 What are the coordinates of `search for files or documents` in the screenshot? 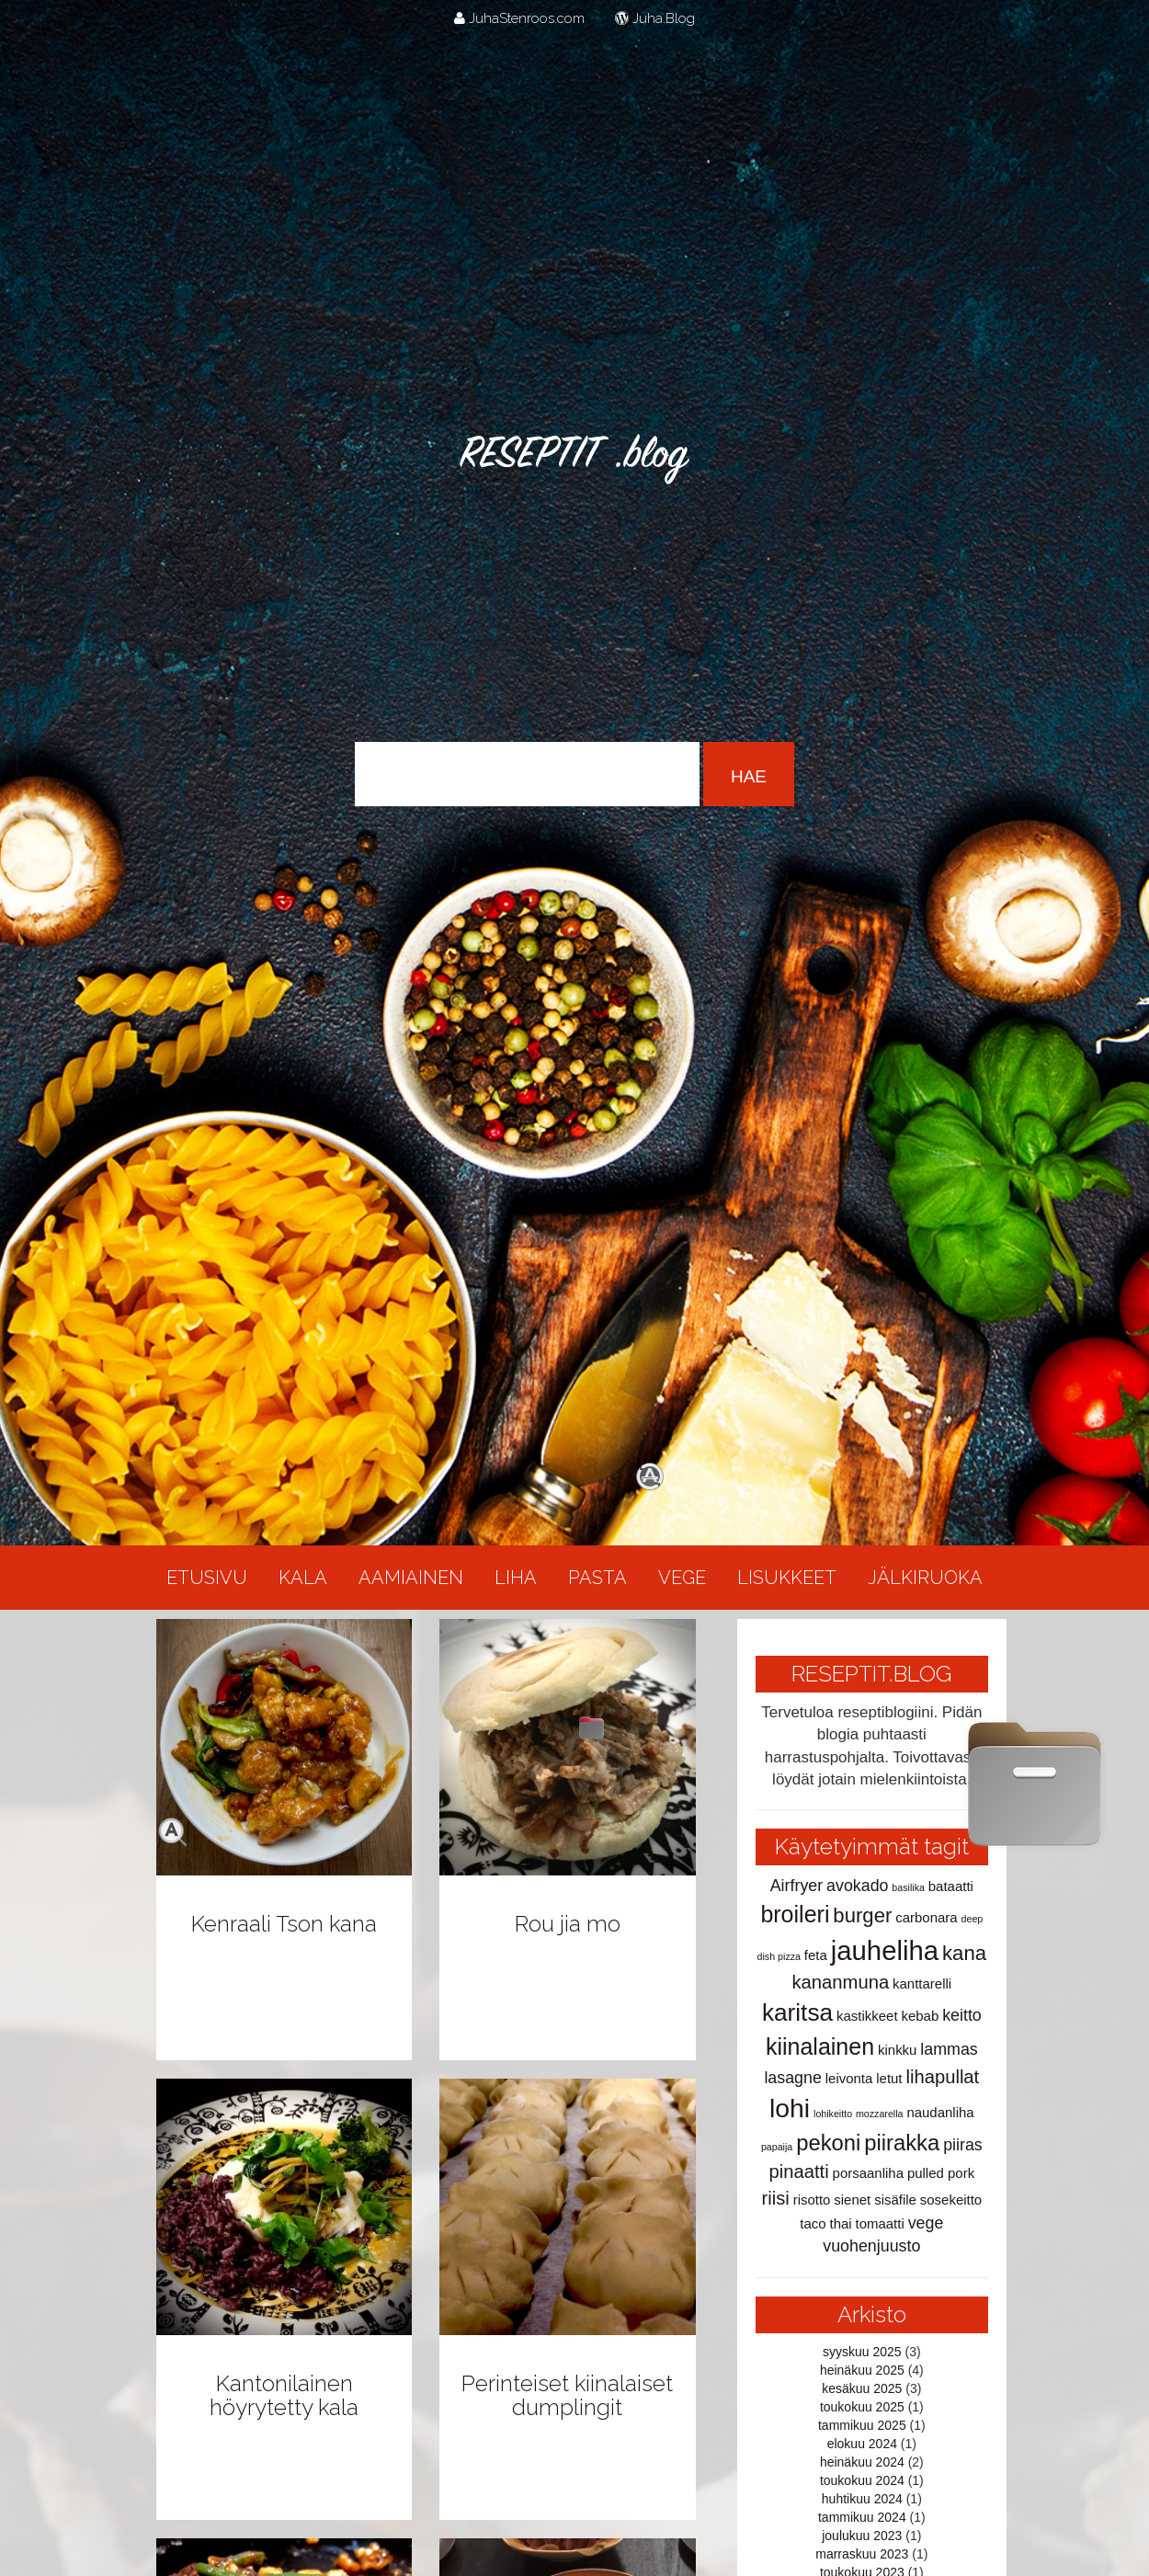 It's located at (173, 1832).